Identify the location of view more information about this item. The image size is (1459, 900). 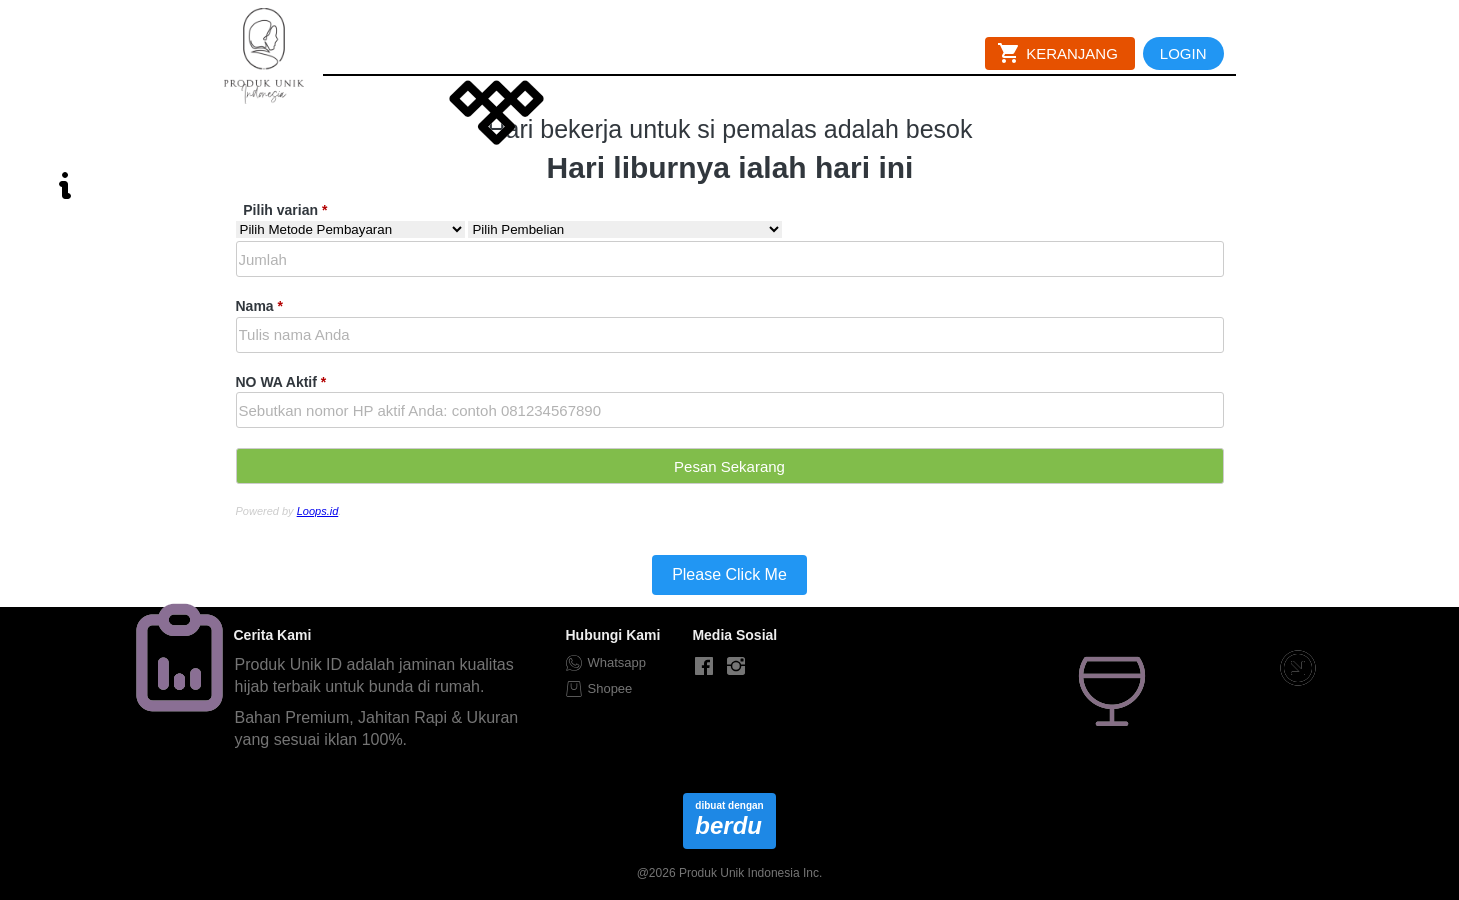
(65, 184).